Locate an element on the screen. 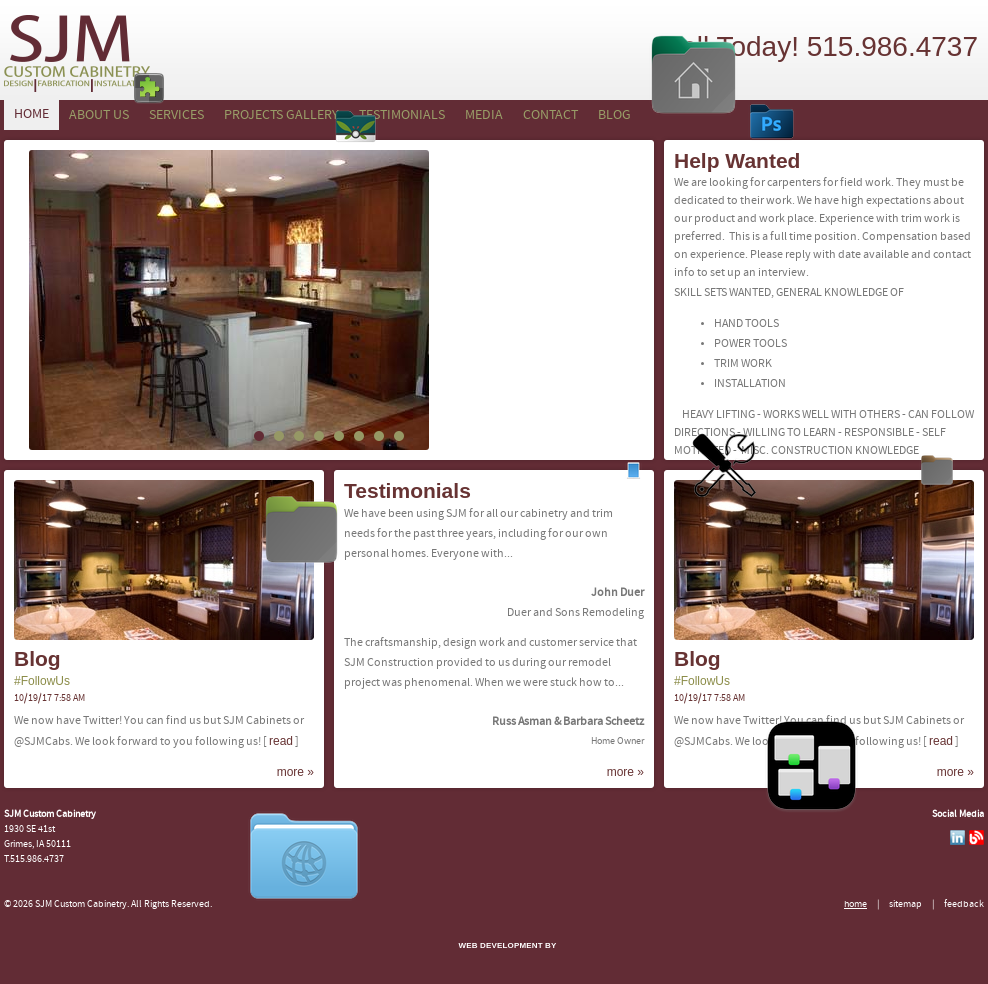  iPad Pro with cellular connectivity is located at coordinates (633, 470).